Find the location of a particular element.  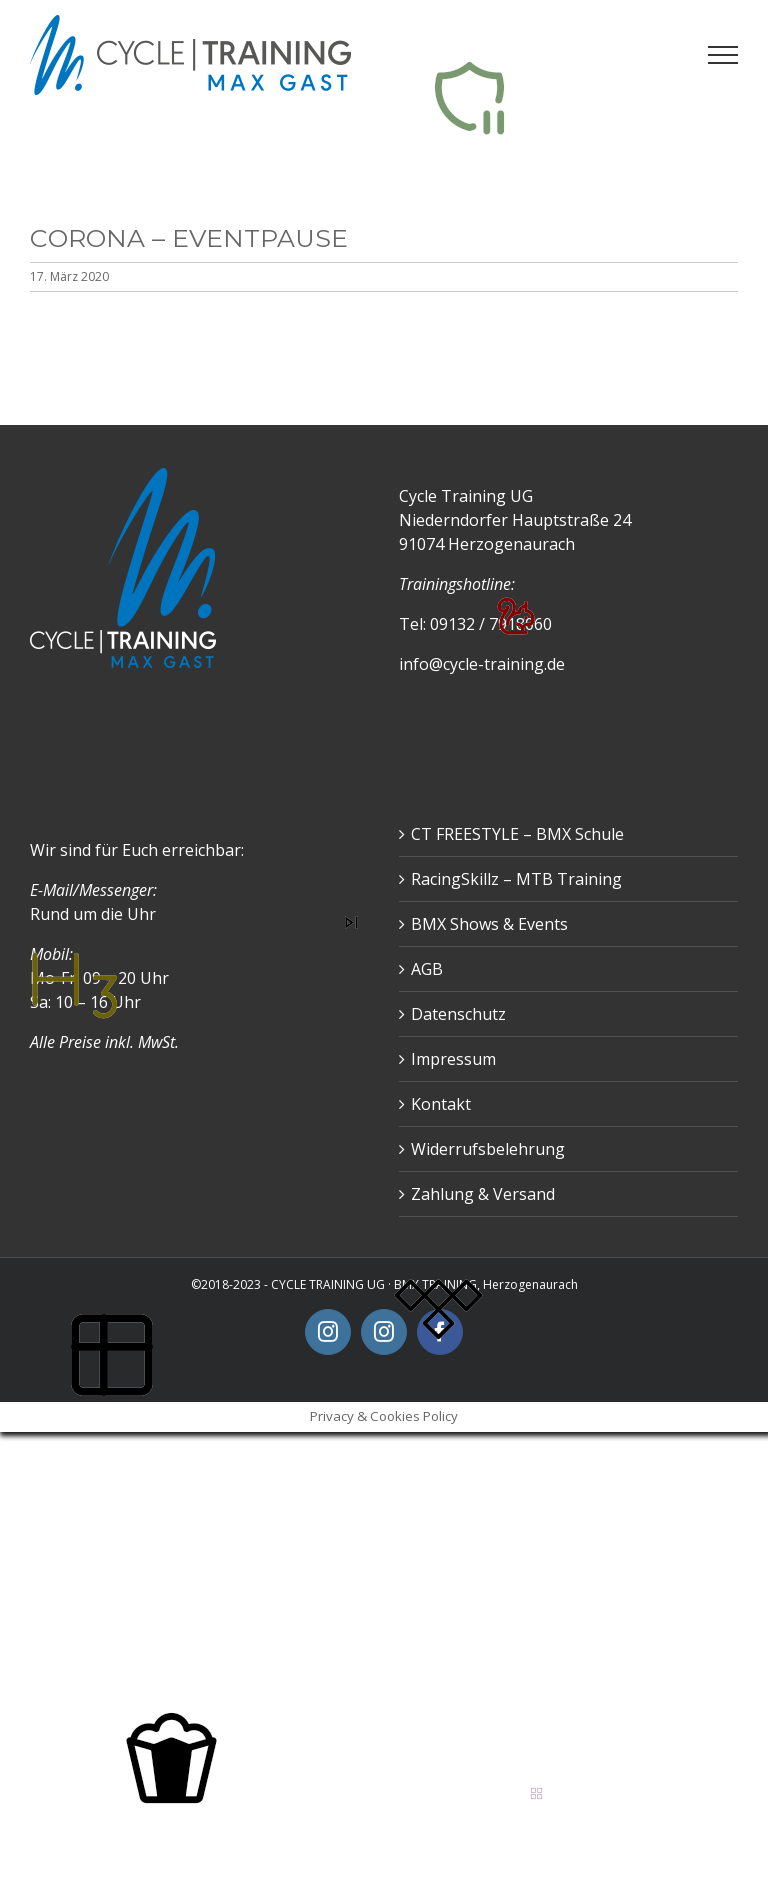

format text as heading level 3 is located at coordinates (70, 984).